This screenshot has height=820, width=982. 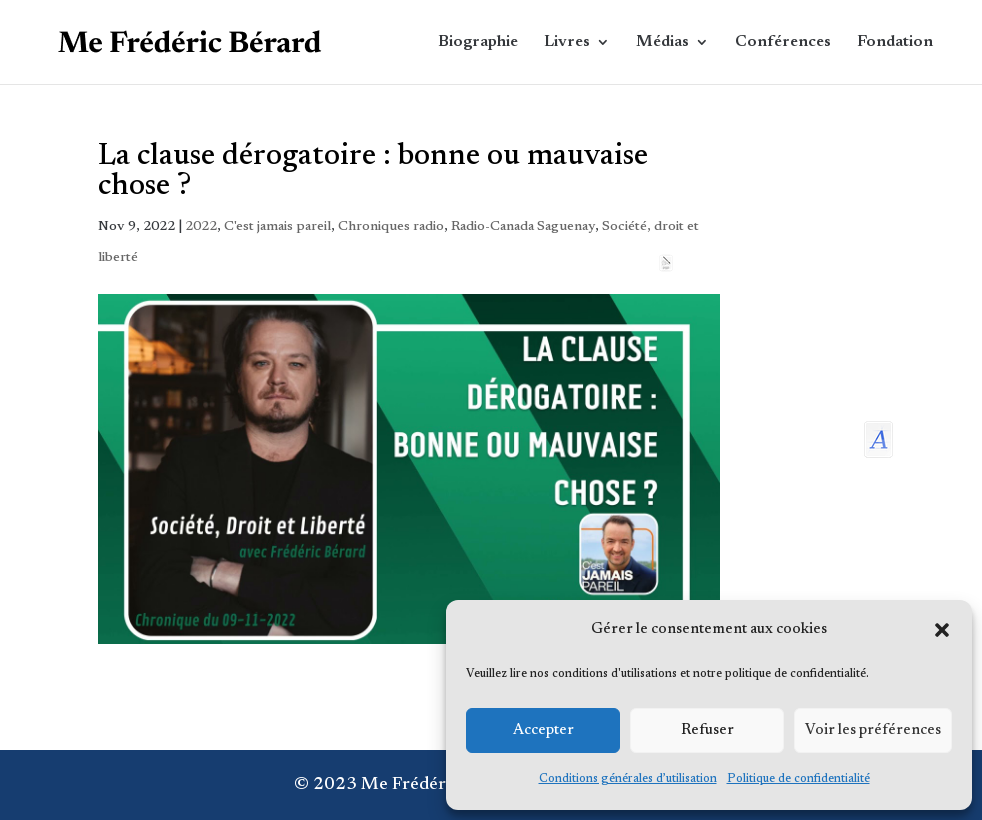 What do you see at coordinates (666, 263) in the screenshot?
I see `a PGP digital signature file` at bounding box center [666, 263].